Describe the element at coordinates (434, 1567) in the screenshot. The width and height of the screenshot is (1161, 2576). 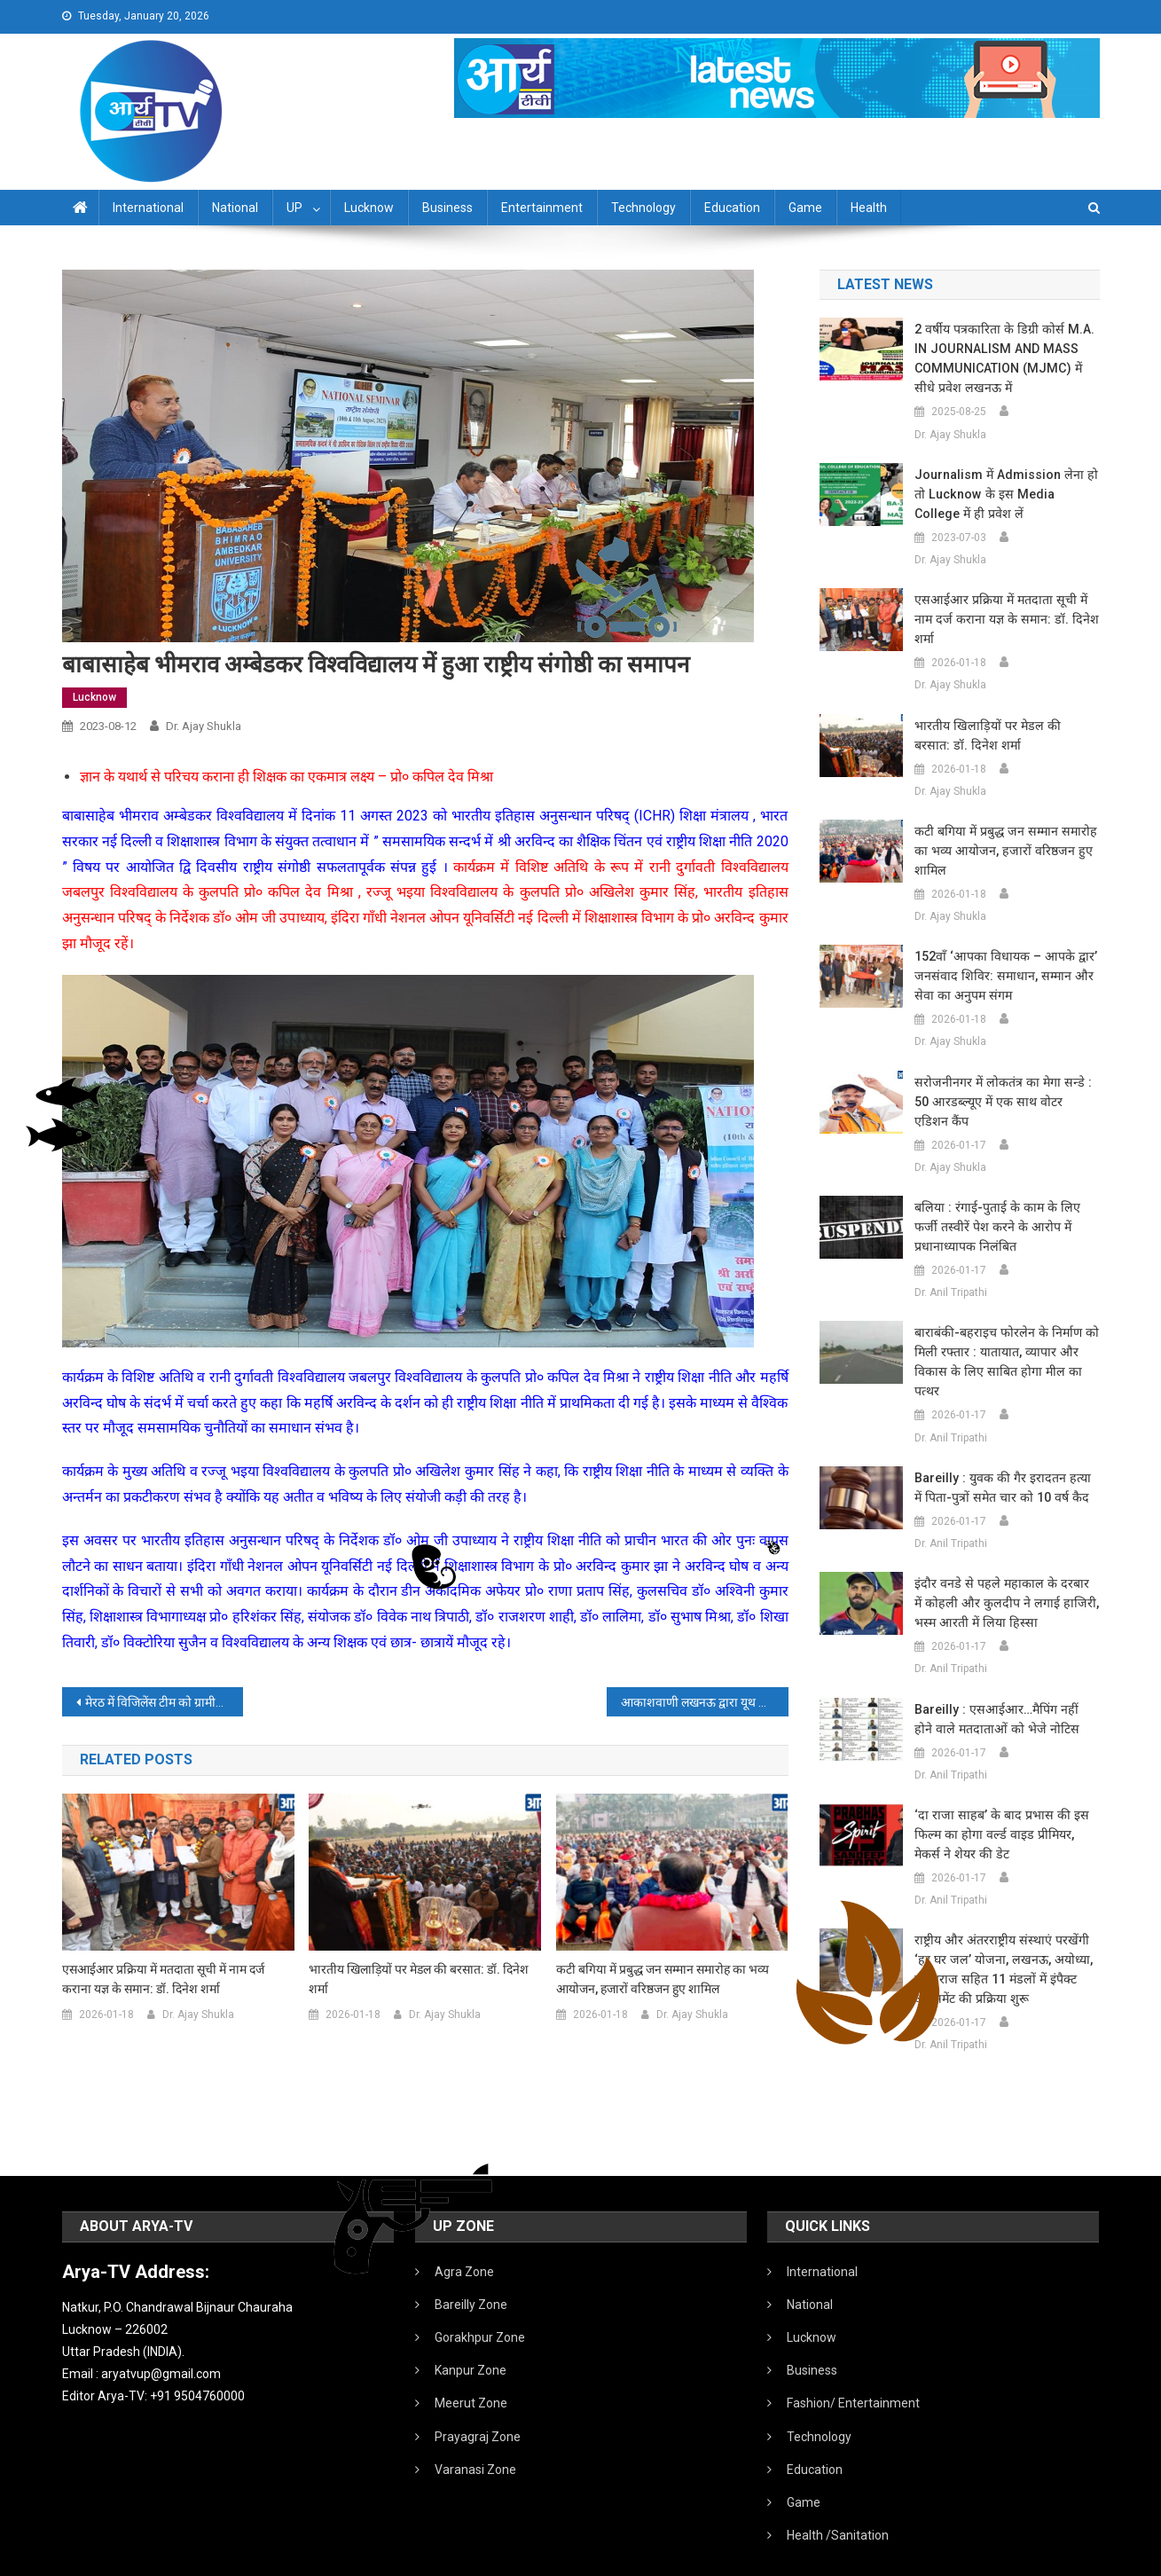
I see `indicates pregnancy or fetal development status` at that location.